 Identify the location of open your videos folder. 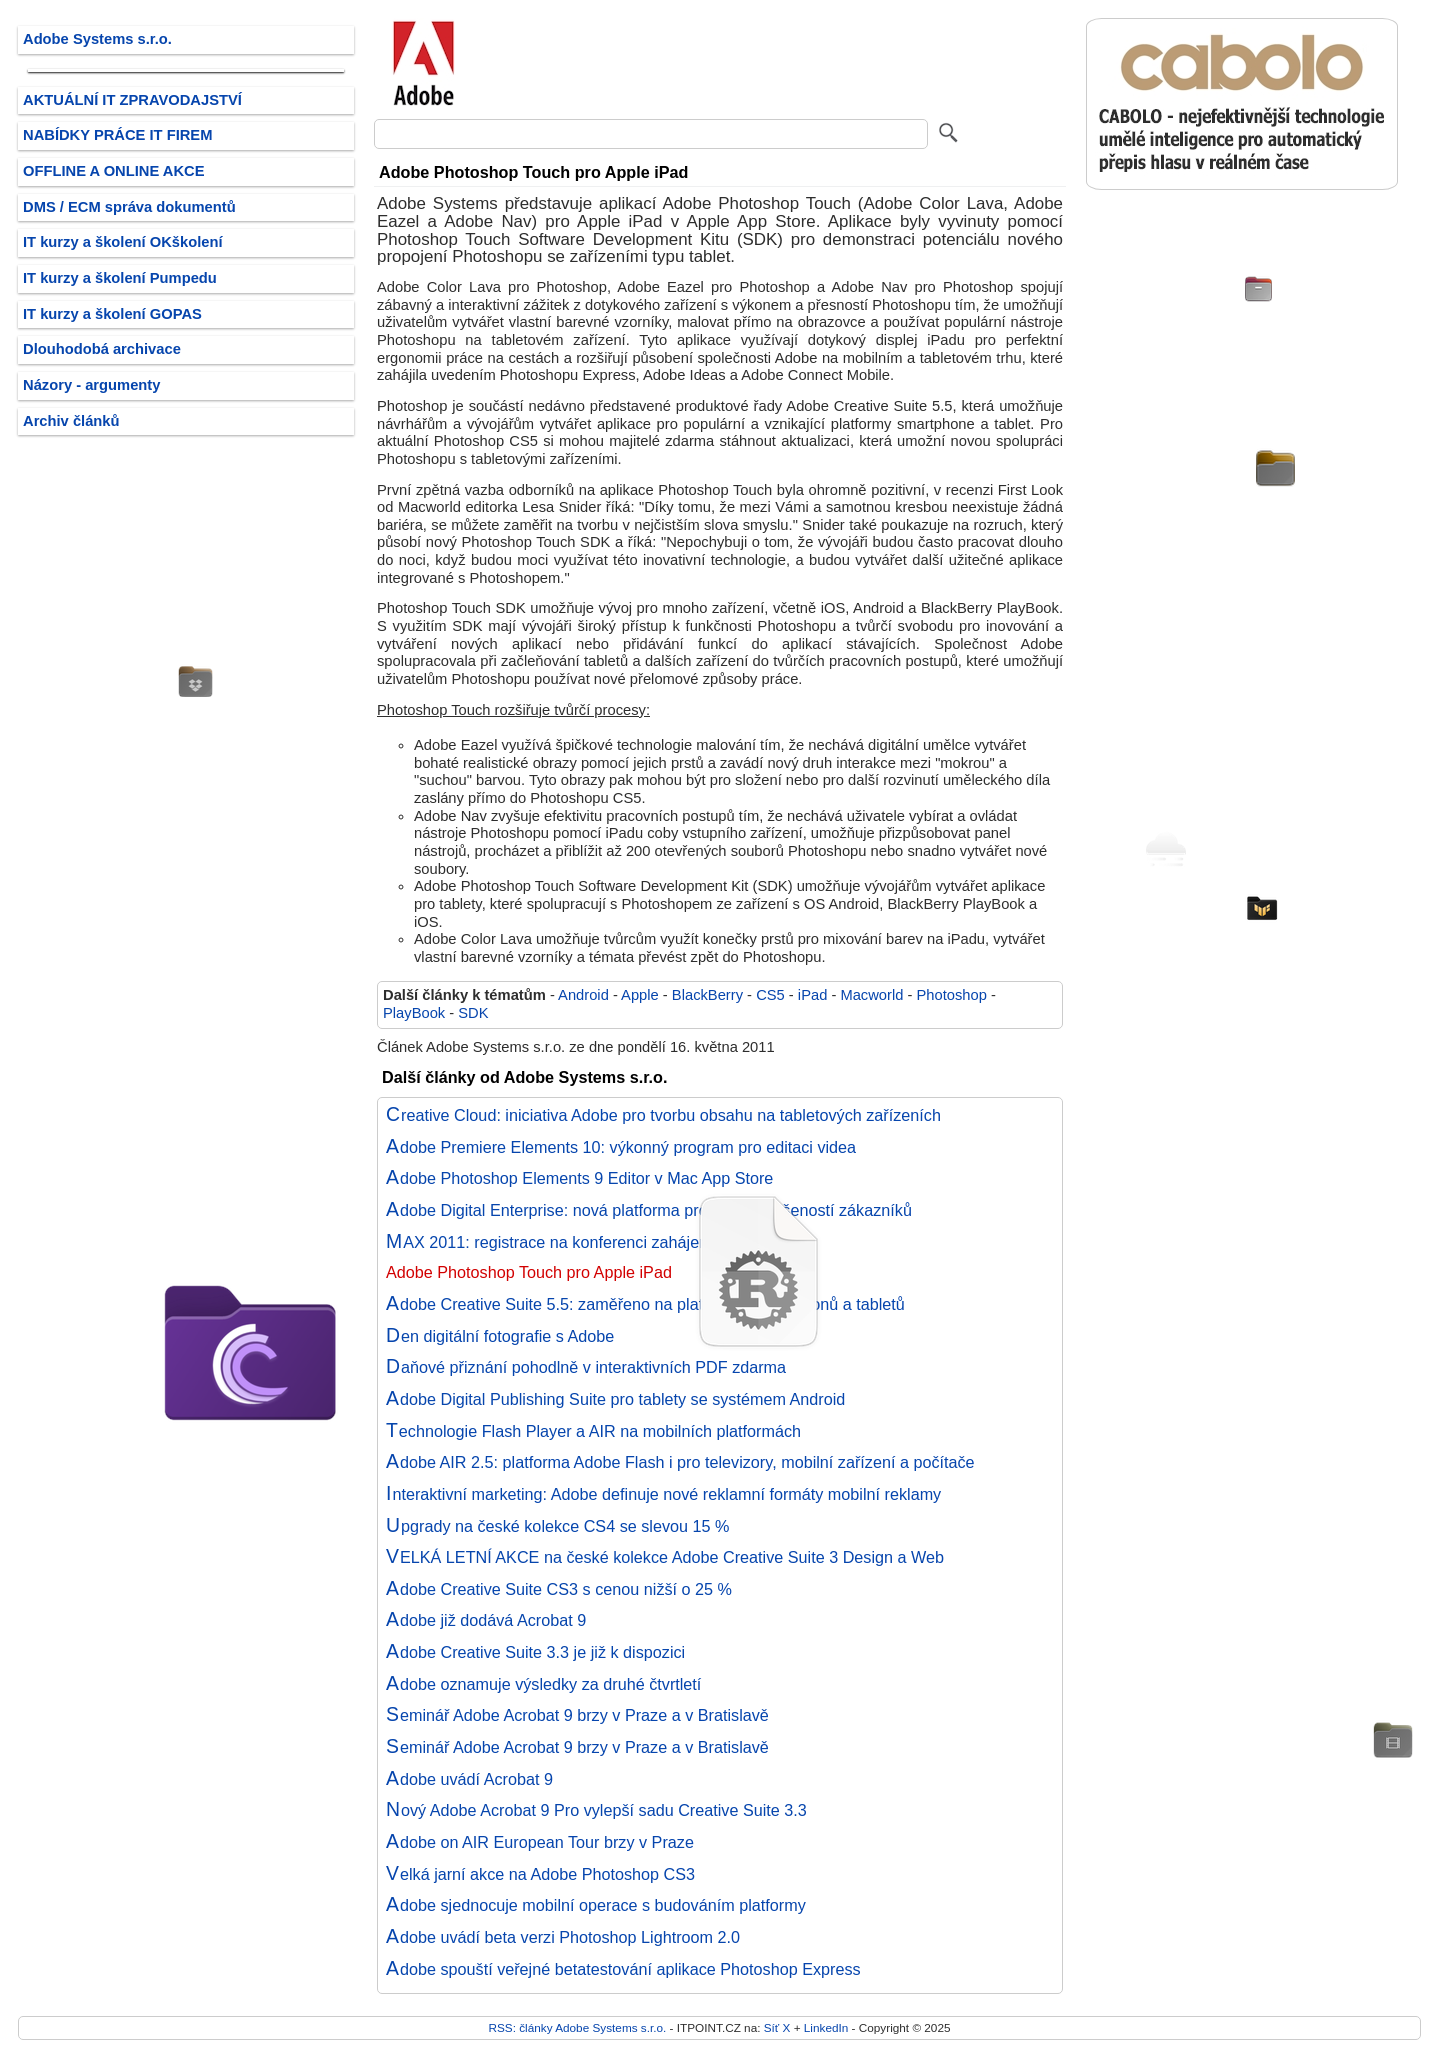
(1393, 1740).